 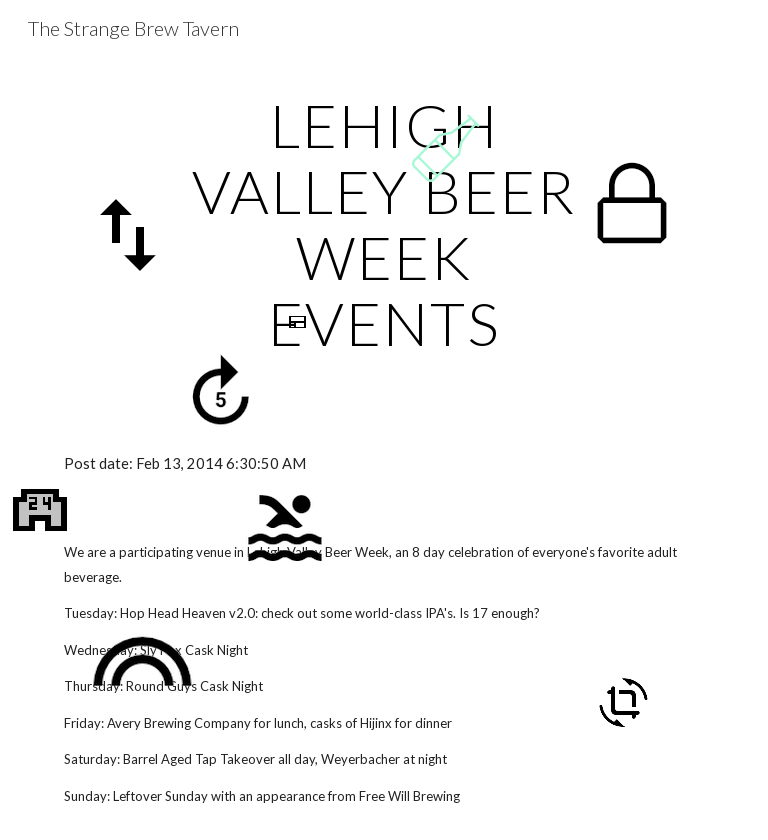 What do you see at coordinates (40, 510) in the screenshot?
I see `find nearby convenience stores` at bounding box center [40, 510].